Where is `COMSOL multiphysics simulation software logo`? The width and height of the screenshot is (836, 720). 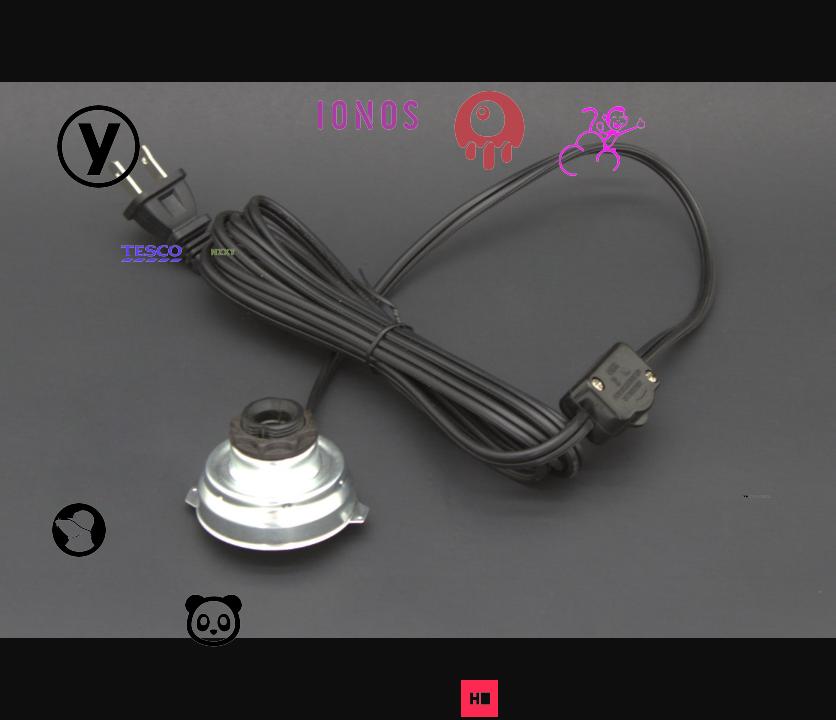 COMSOL multiphysics simulation software logo is located at coordinates (757, 496).